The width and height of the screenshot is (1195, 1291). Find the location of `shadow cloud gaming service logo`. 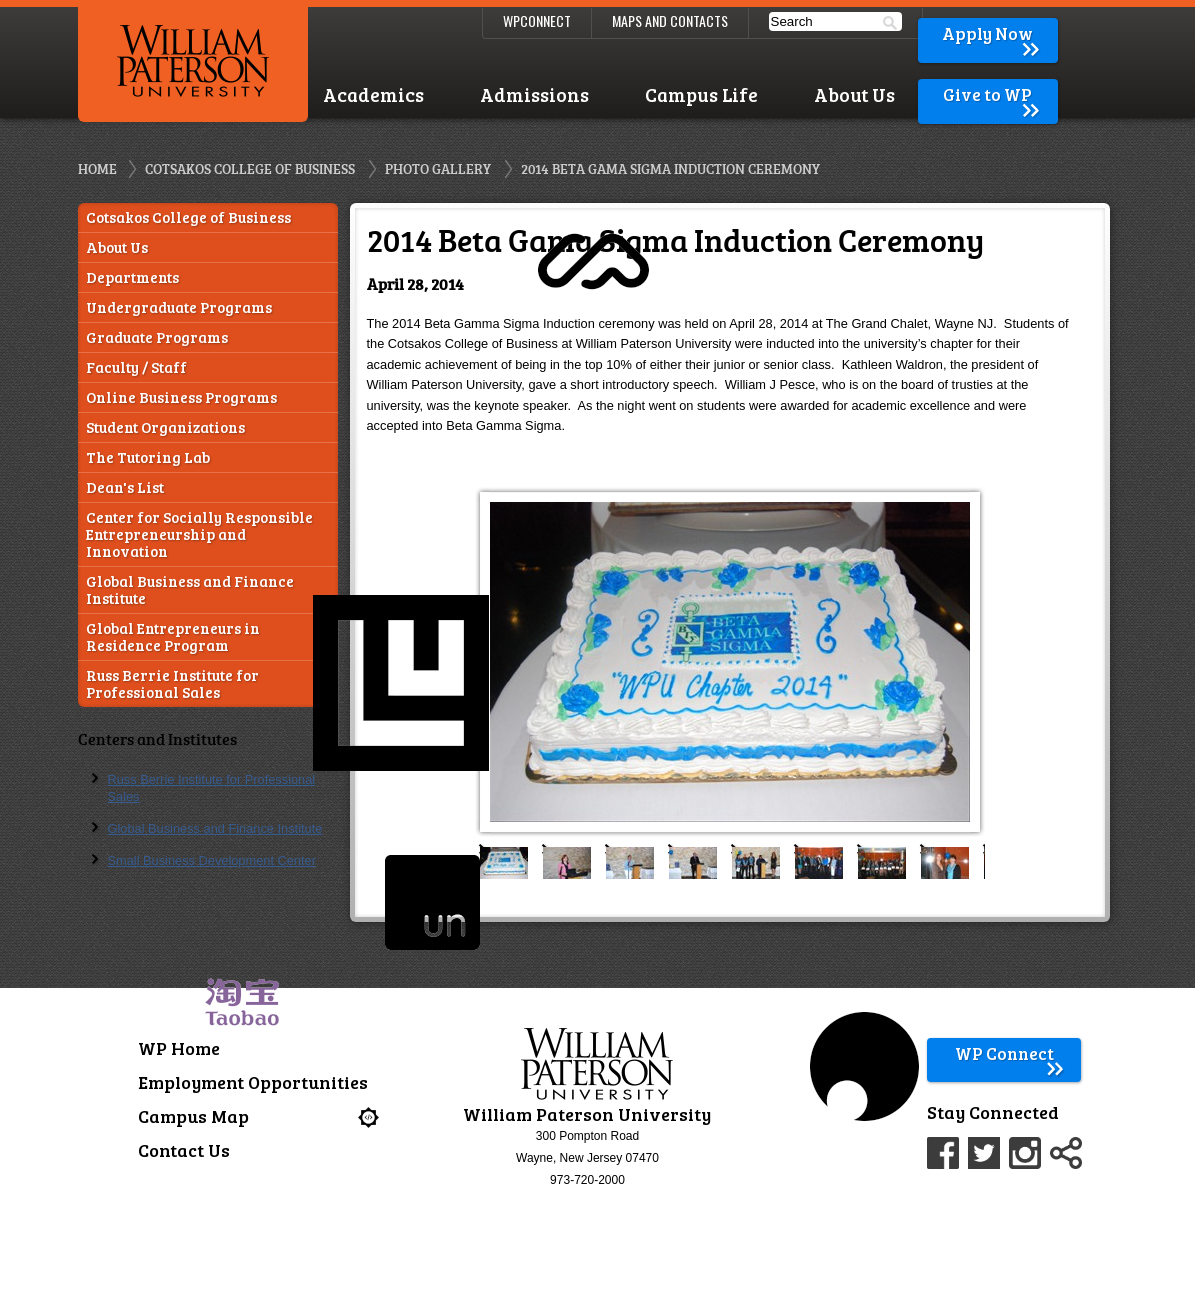

shadow cloud gaming service logo is located at coordinates (864, 1066).